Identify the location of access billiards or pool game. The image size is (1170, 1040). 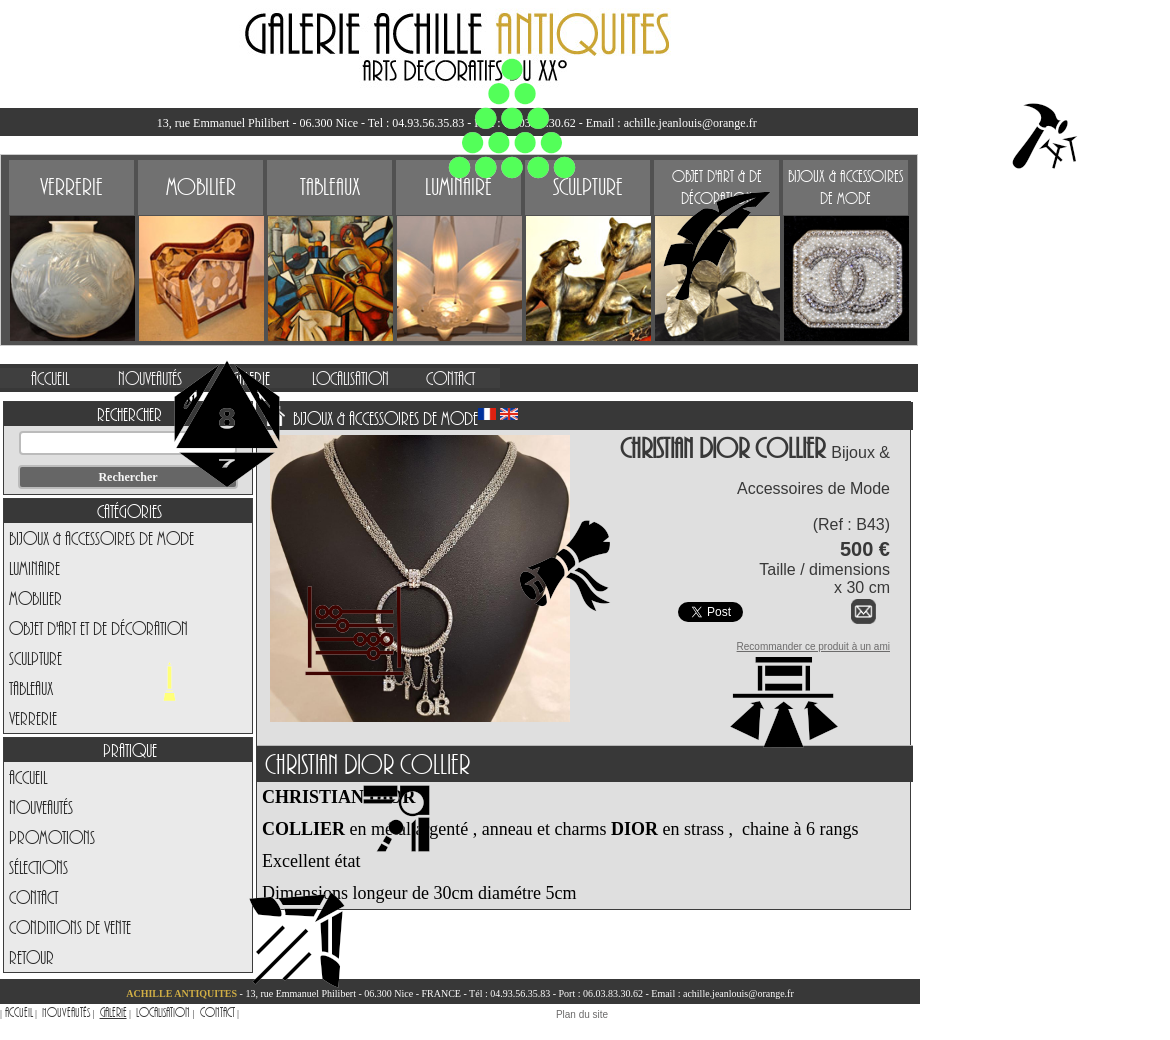
(396, 818).